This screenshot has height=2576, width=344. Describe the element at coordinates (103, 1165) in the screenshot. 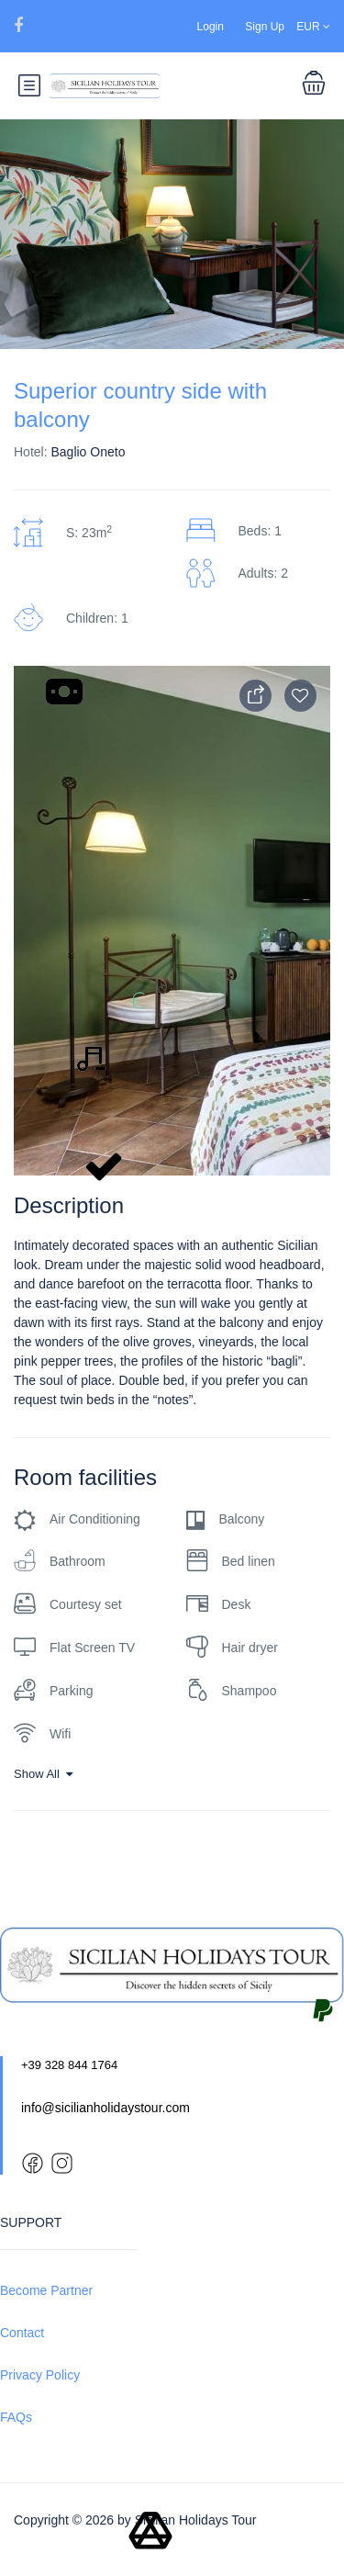

I see `confirm or submit an action` at that location.